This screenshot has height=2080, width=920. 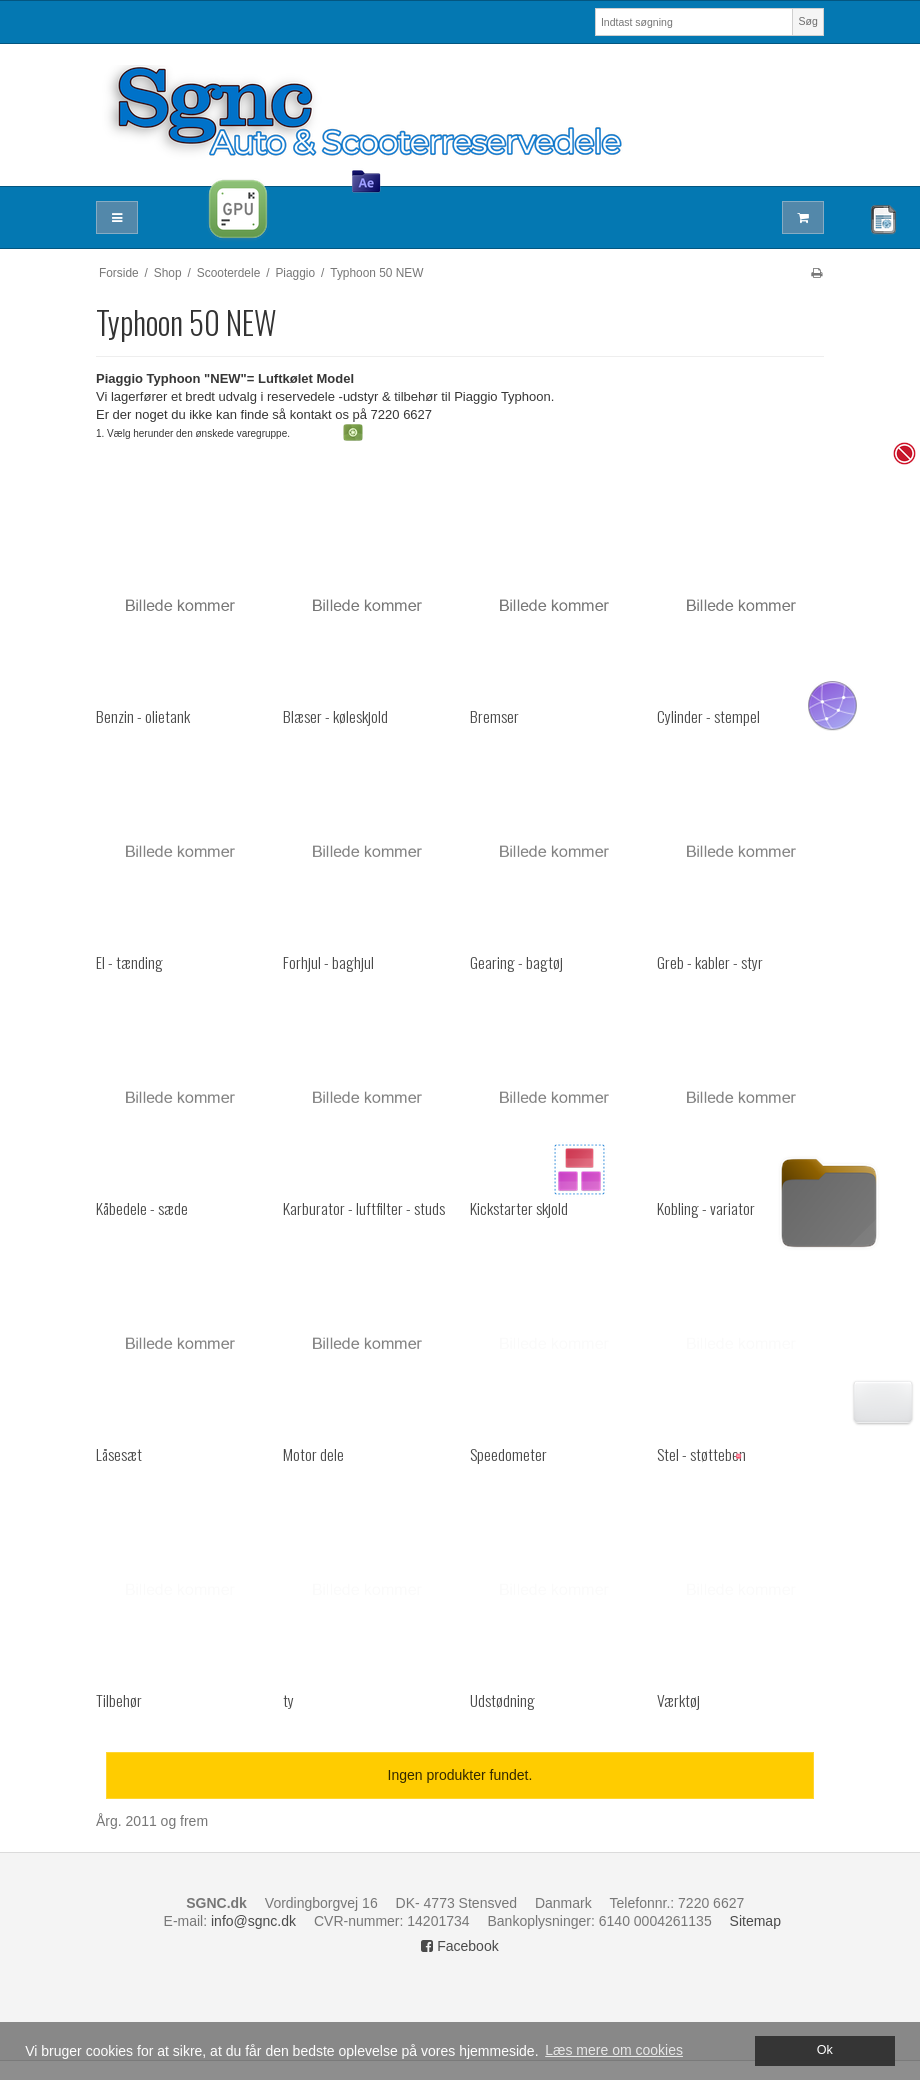 What do you see at coordinates (832, 705) in the screenshot?
I see `access network workgroup or shared resources` at bounding box center [832, 705].